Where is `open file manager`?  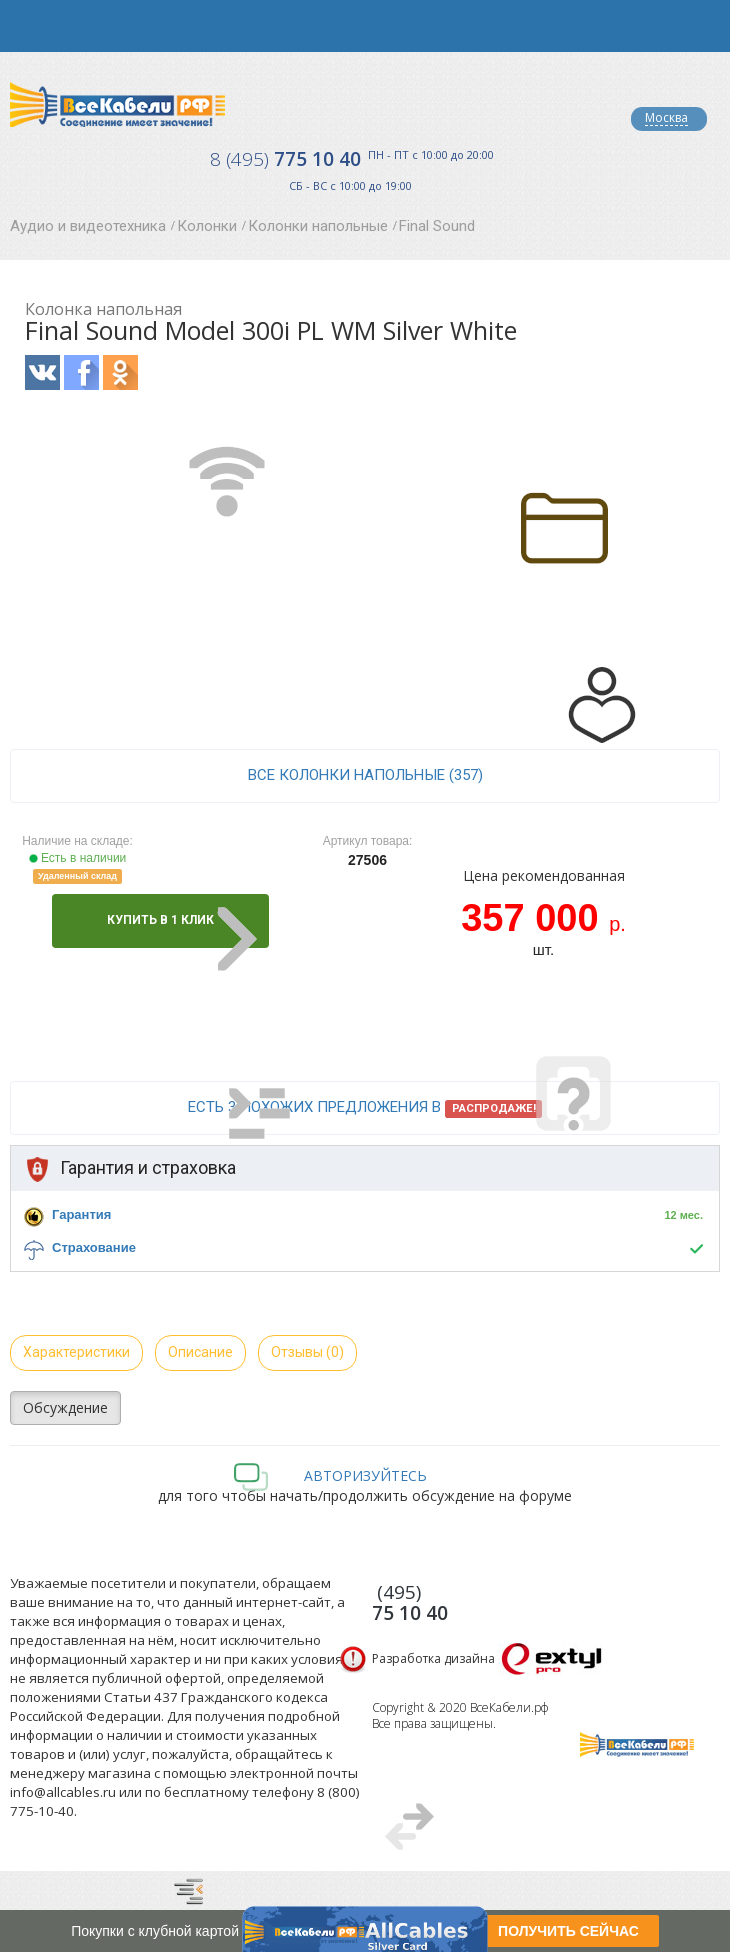
open file manager is located at coordinates (564, 525).